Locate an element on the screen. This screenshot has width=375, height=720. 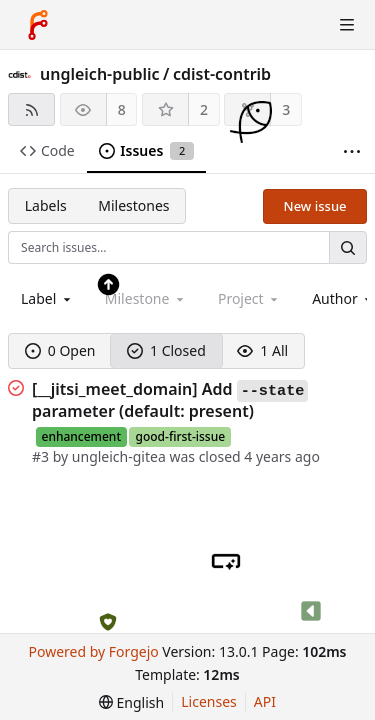
navigate to the previous item or screen is located at coordinates (311, 611).